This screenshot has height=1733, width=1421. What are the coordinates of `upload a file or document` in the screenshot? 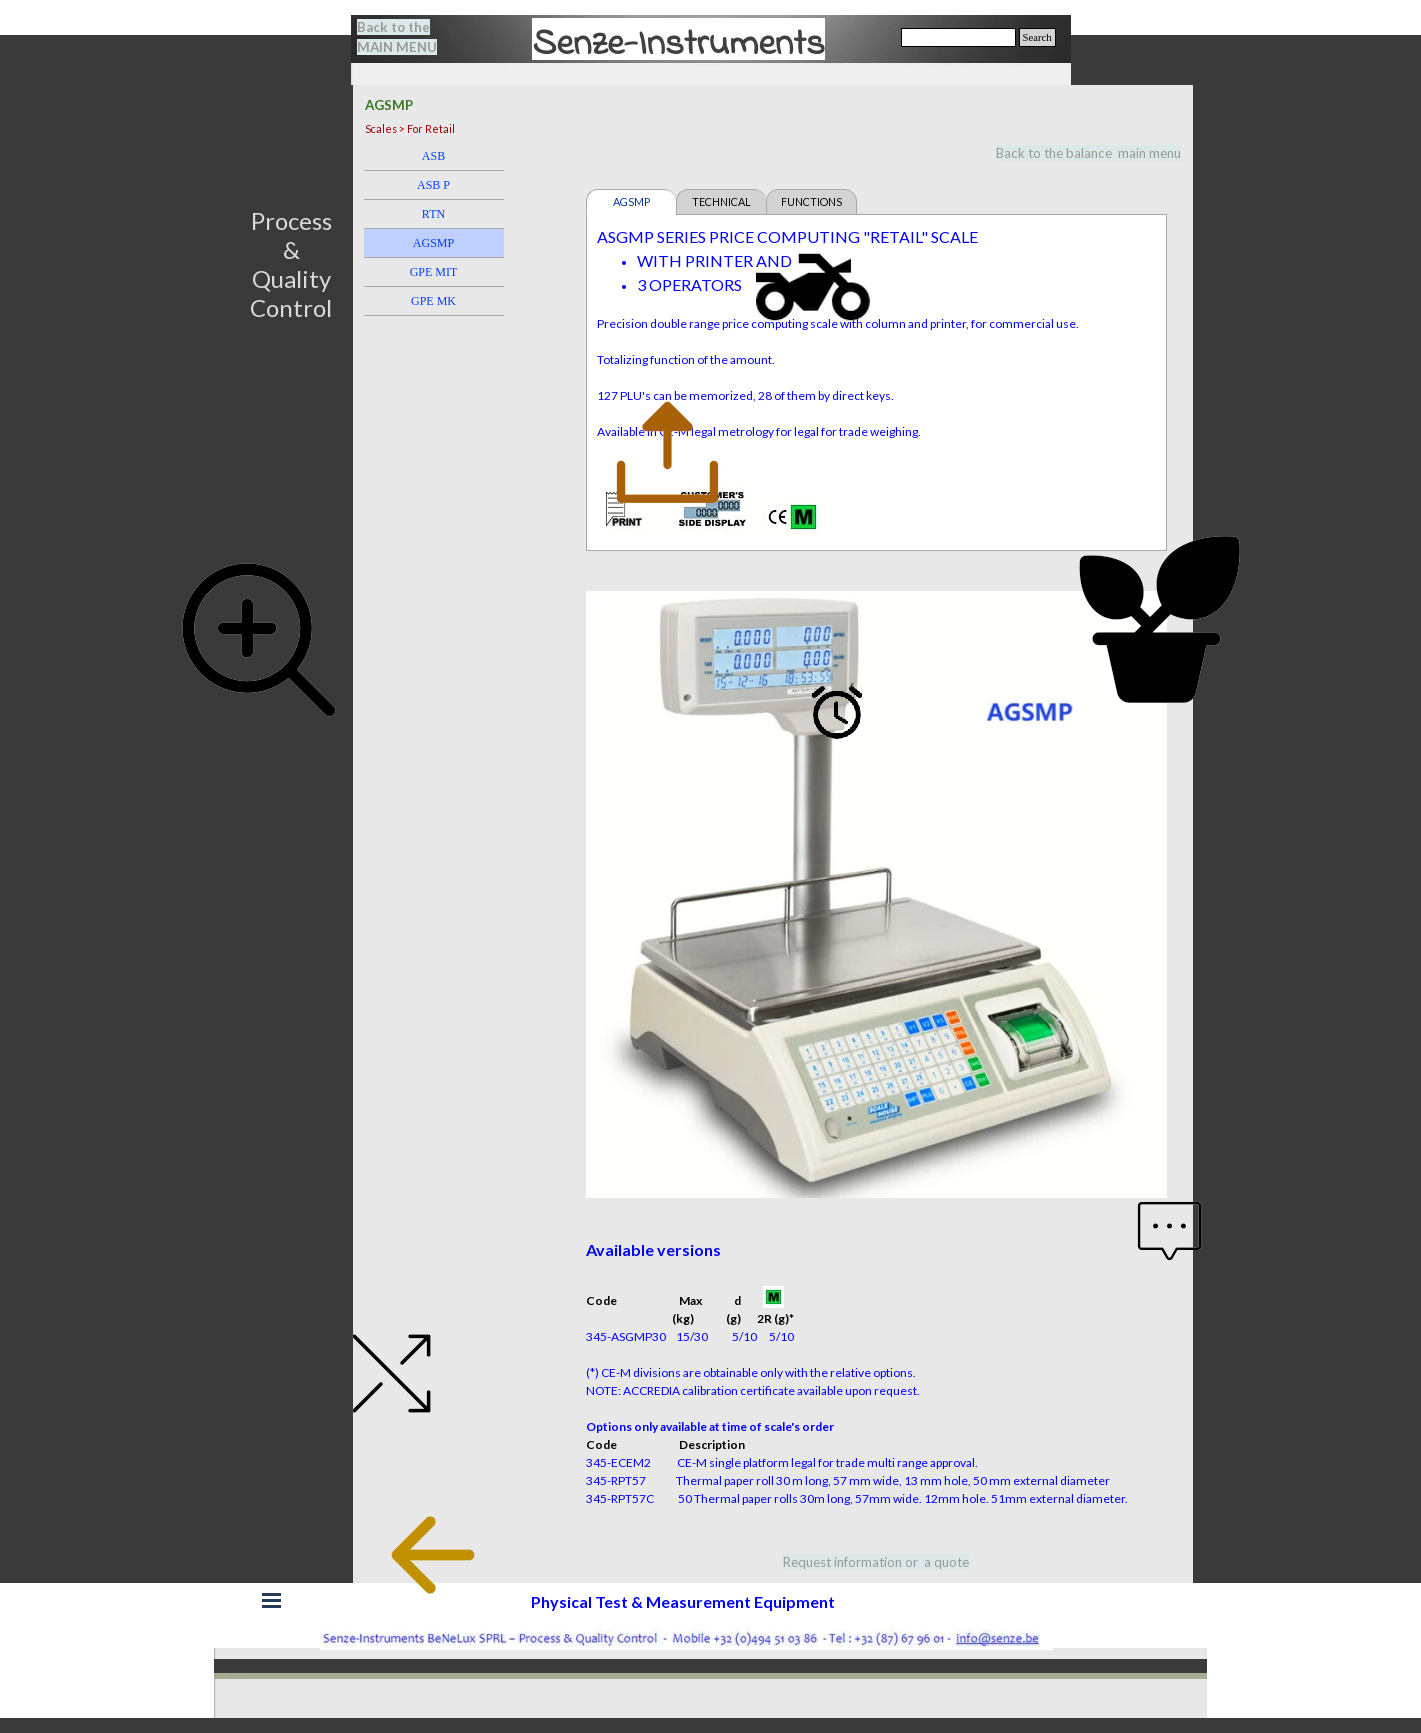 It's located at (667, 456).